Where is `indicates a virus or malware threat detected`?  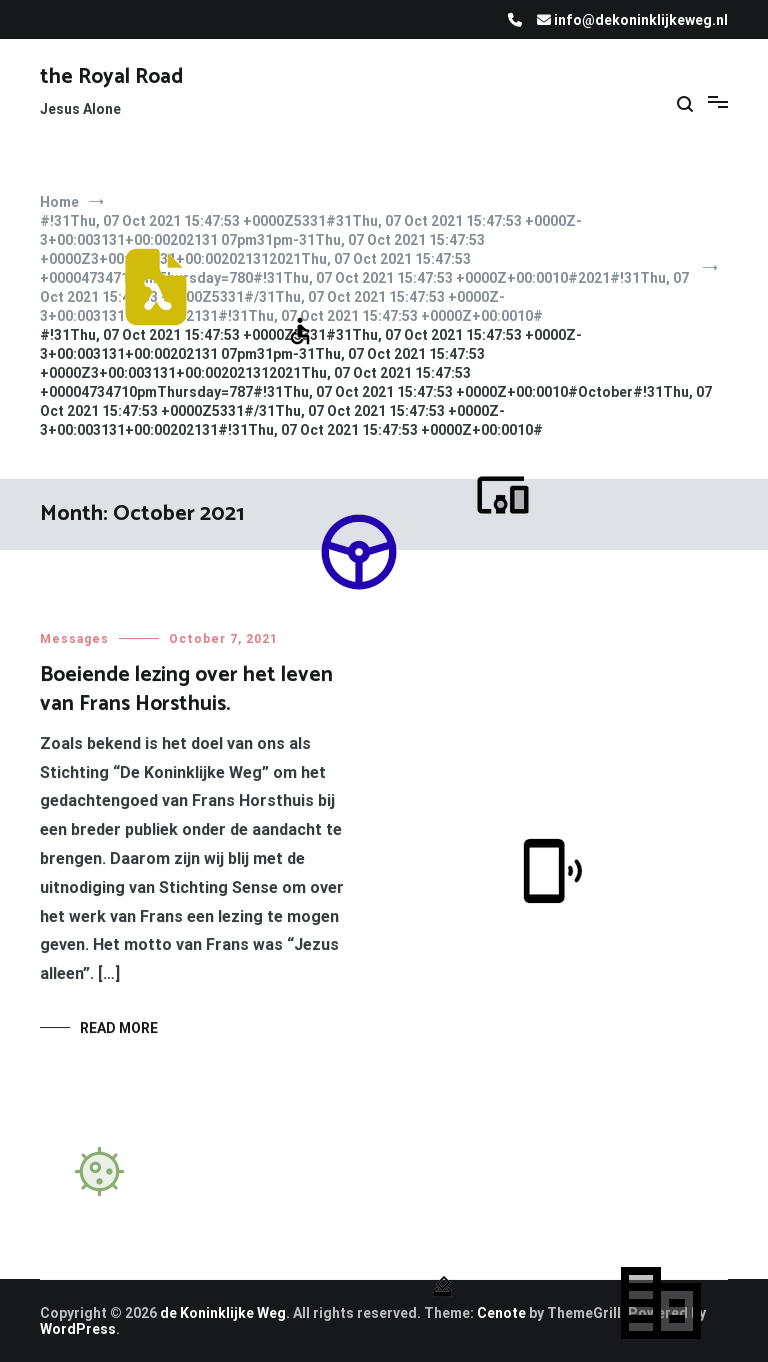
indicates a virus or malware threat detected is located at coordinates (99, 1171).